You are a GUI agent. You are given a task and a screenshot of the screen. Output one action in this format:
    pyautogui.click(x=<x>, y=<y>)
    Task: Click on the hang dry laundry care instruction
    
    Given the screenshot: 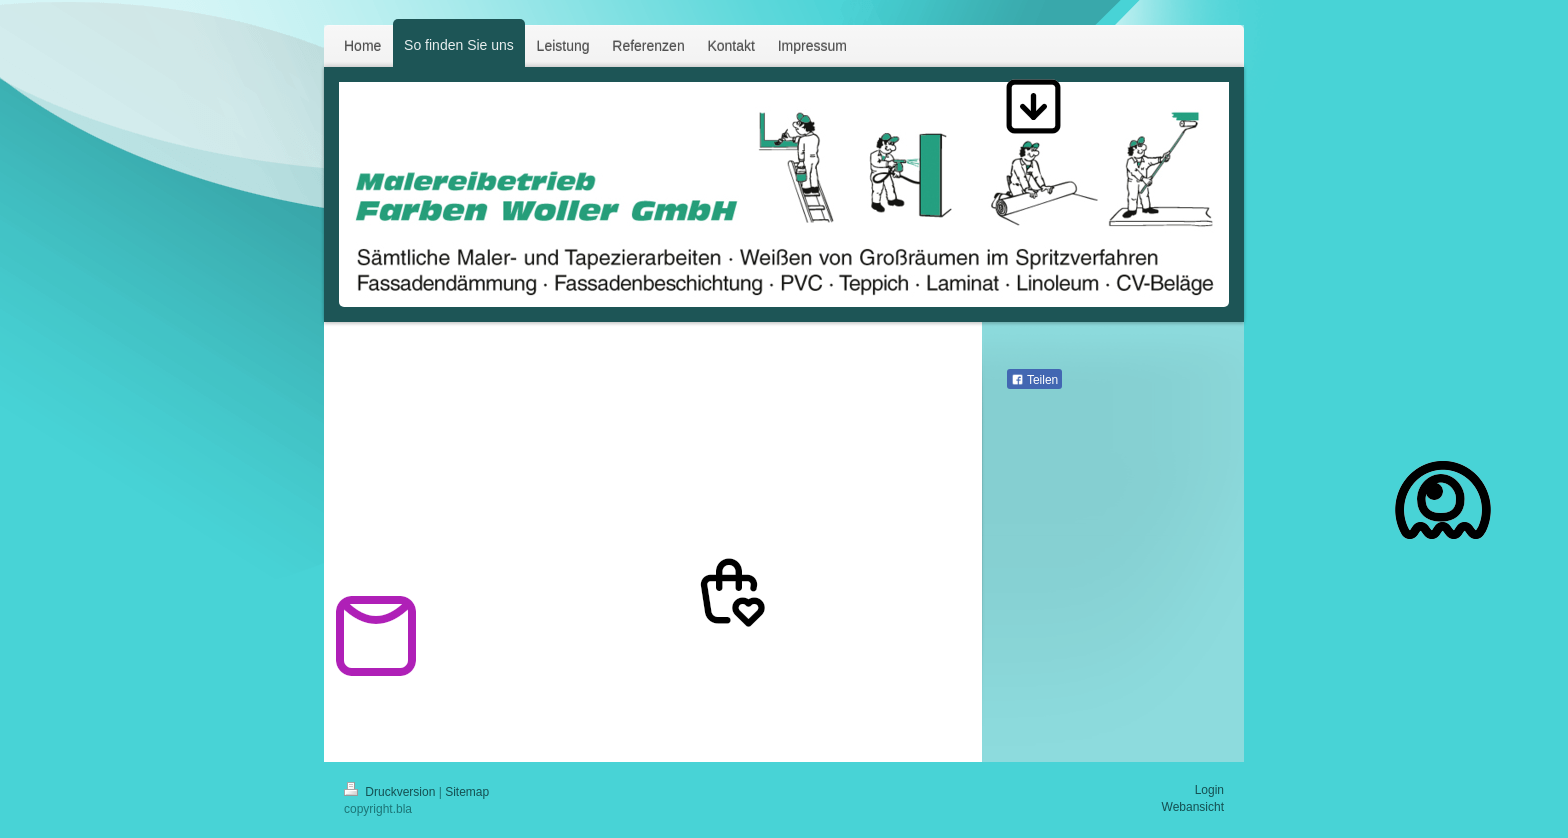 What is the action you would take?
    pyautogui.click(x=376, y=636)
    